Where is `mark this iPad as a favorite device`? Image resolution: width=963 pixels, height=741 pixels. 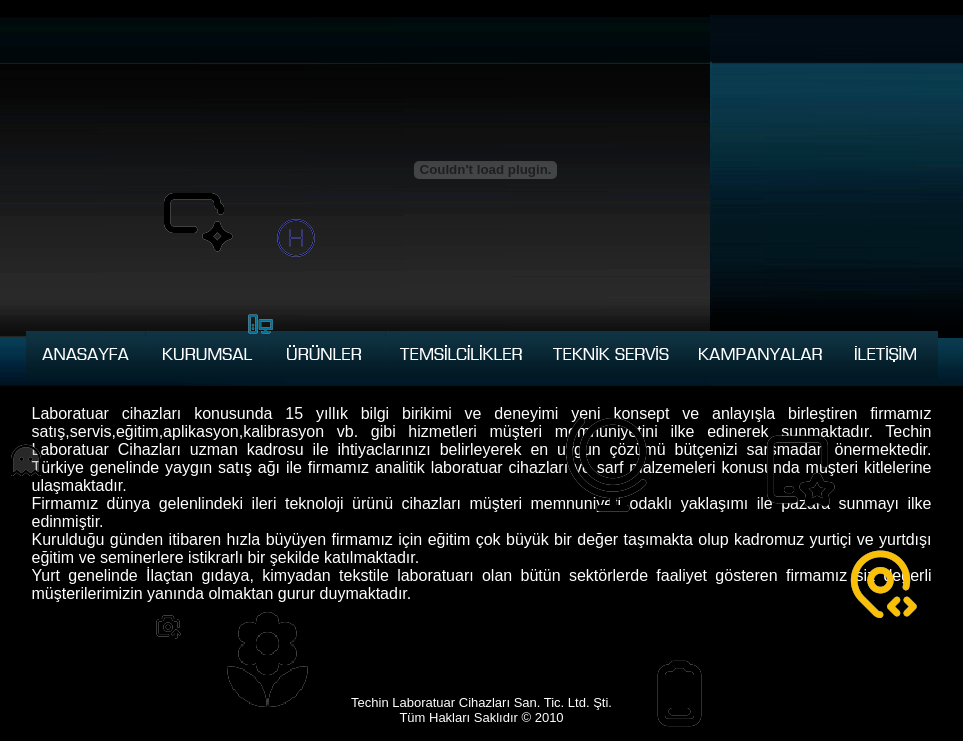
mark this iPad as a favorite device is located at coordinates (797, 469).